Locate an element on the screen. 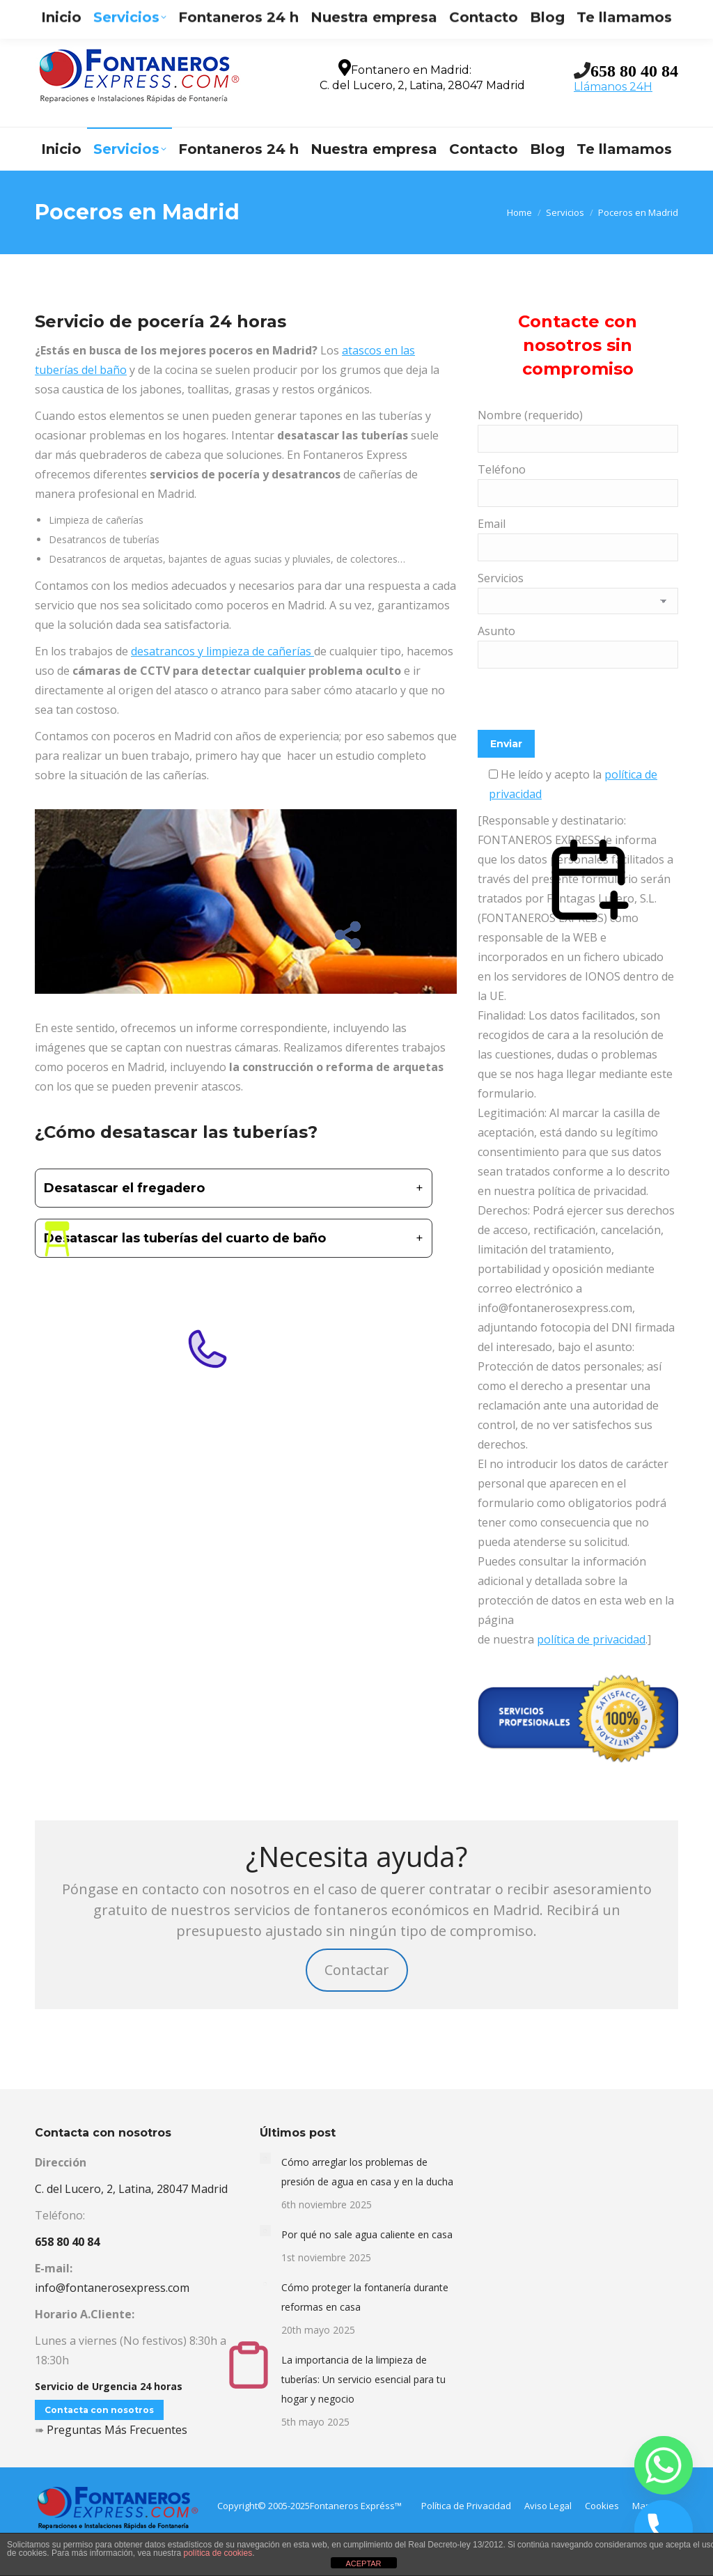  tap to make a phone call is located at coordinates (207, 1350).